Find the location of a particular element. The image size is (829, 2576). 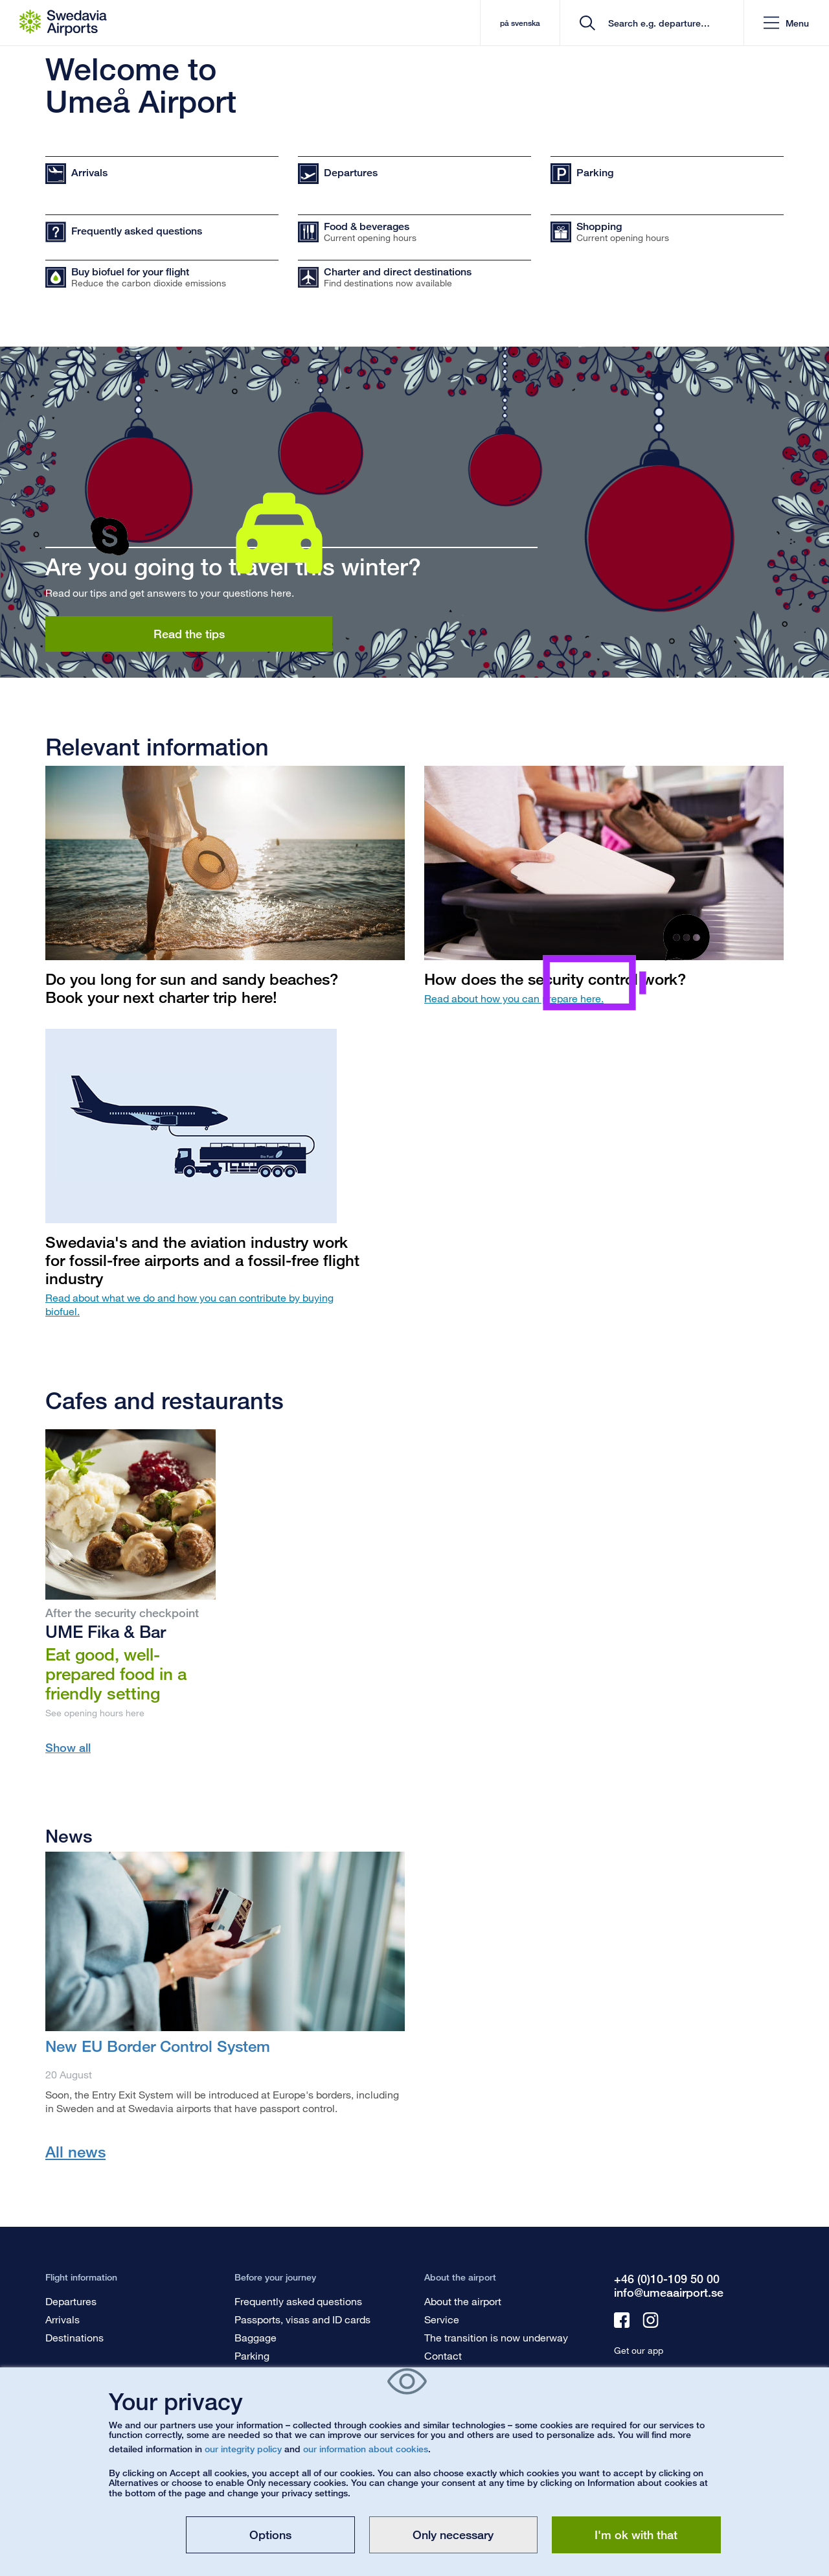

request a taxi or cab ride is located at coordinates (279, 536).